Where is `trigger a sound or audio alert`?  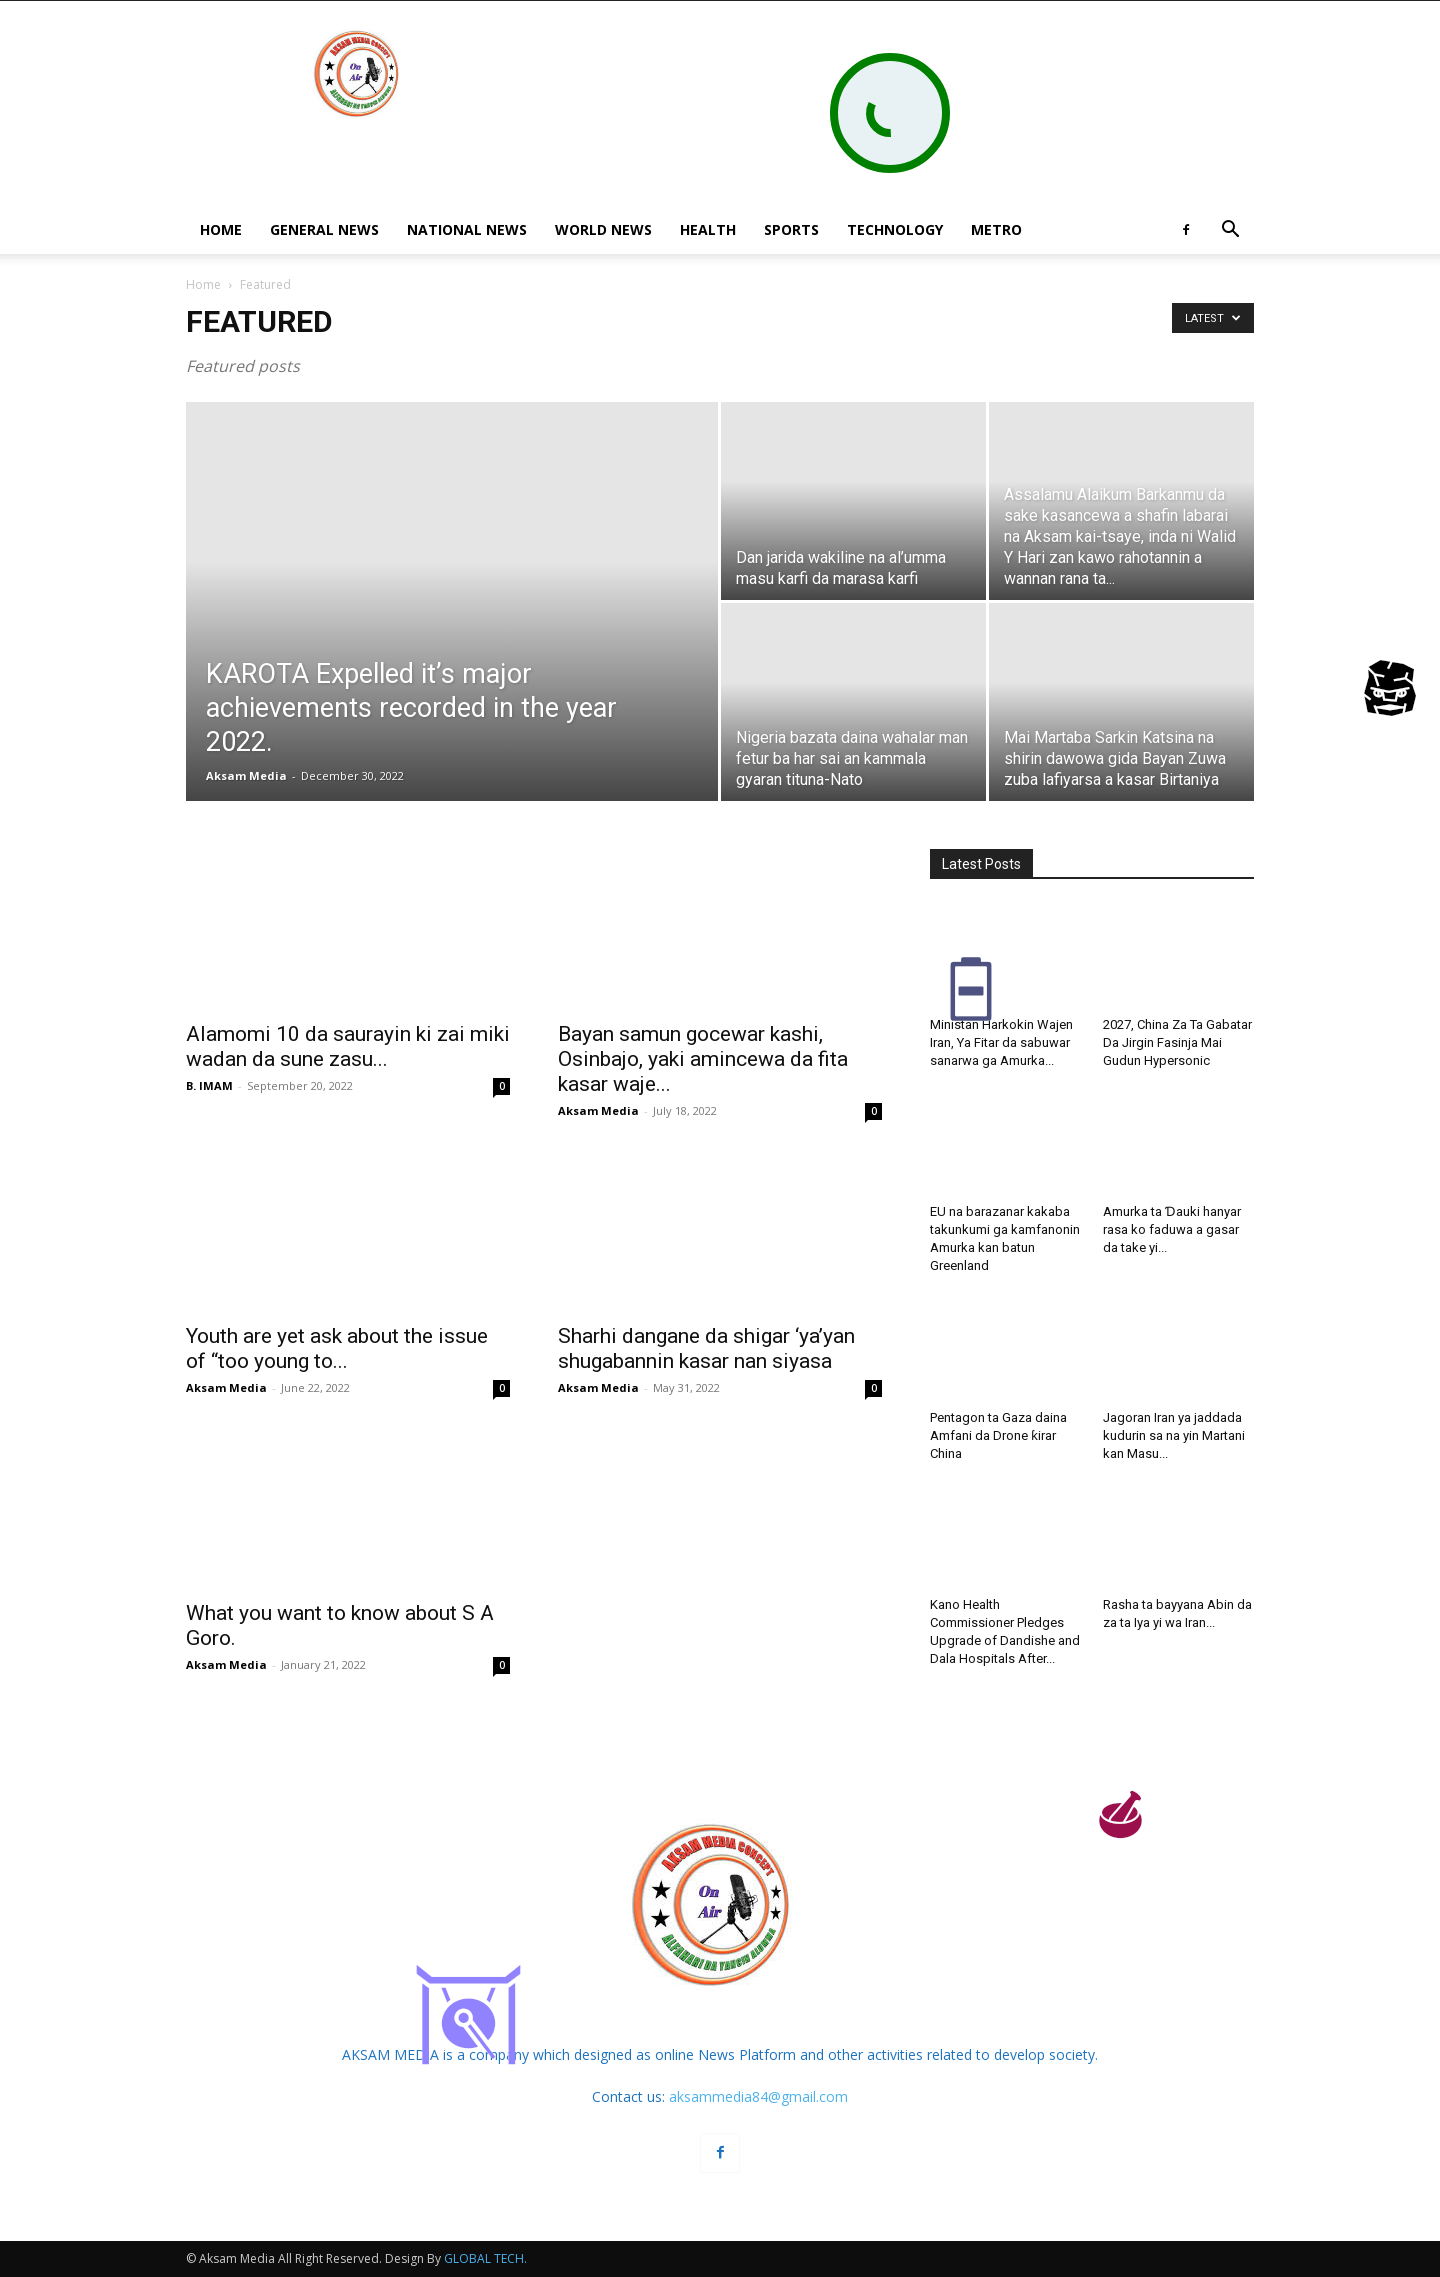
trigger a sound or audio alert is located at coordinates (468, 2014).